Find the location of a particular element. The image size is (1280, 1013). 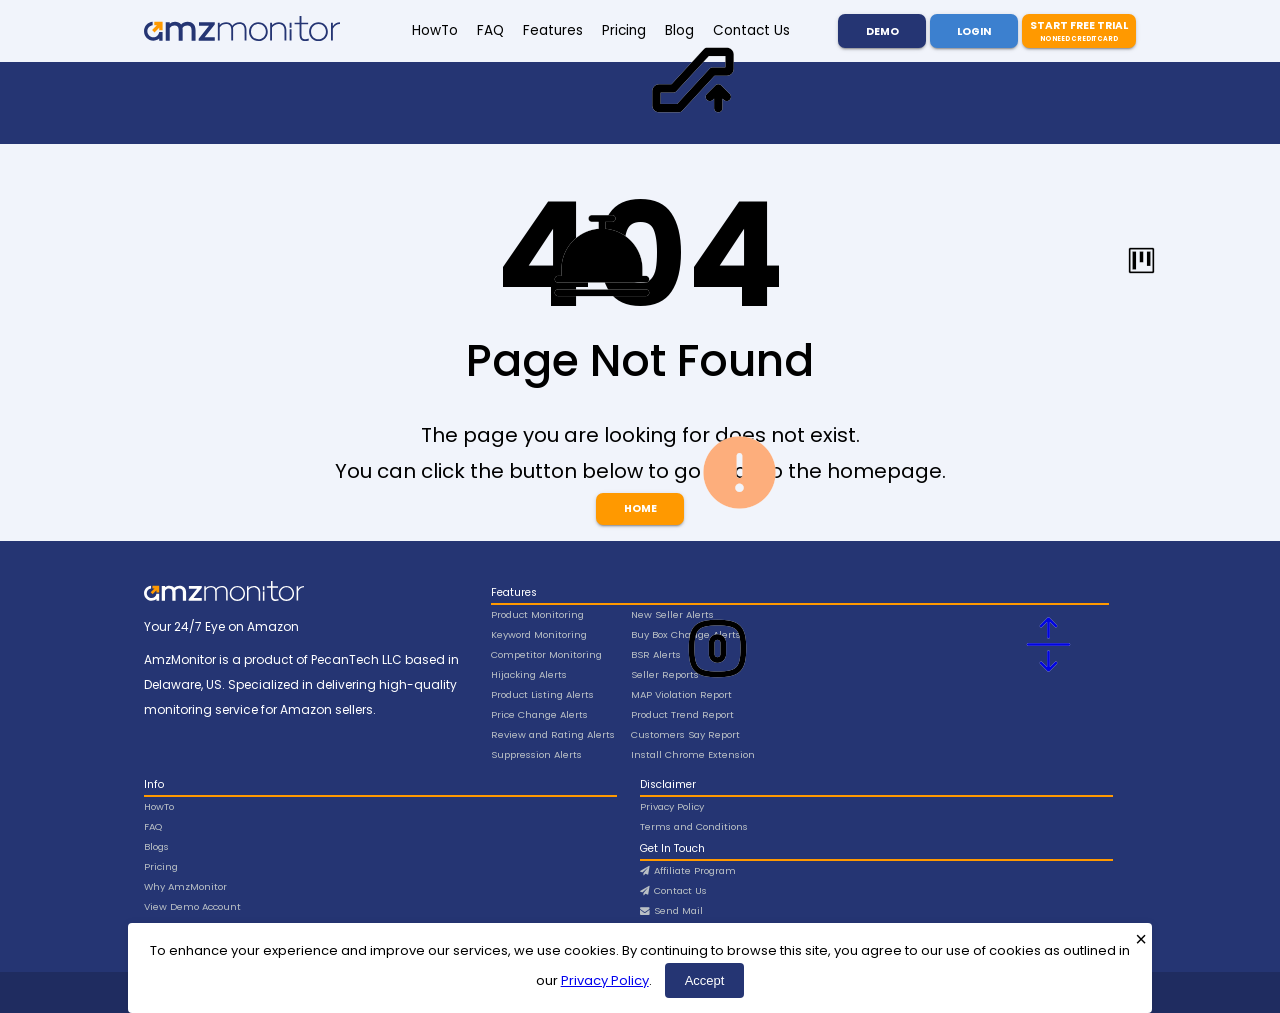

expand content vertically is located at coordinates (1048, 644).